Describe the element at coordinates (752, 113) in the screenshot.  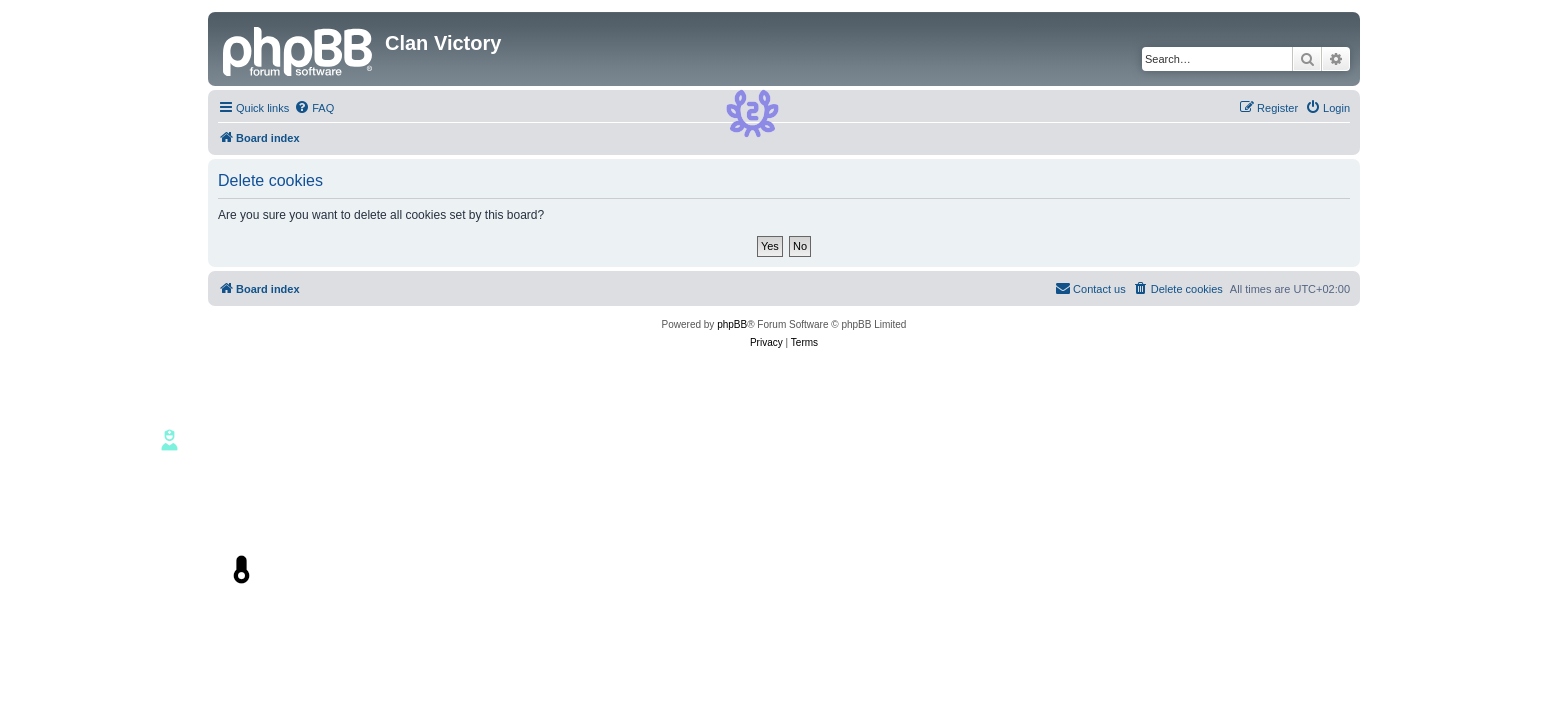
I see `indicates second place ranking or achievement` at that location.